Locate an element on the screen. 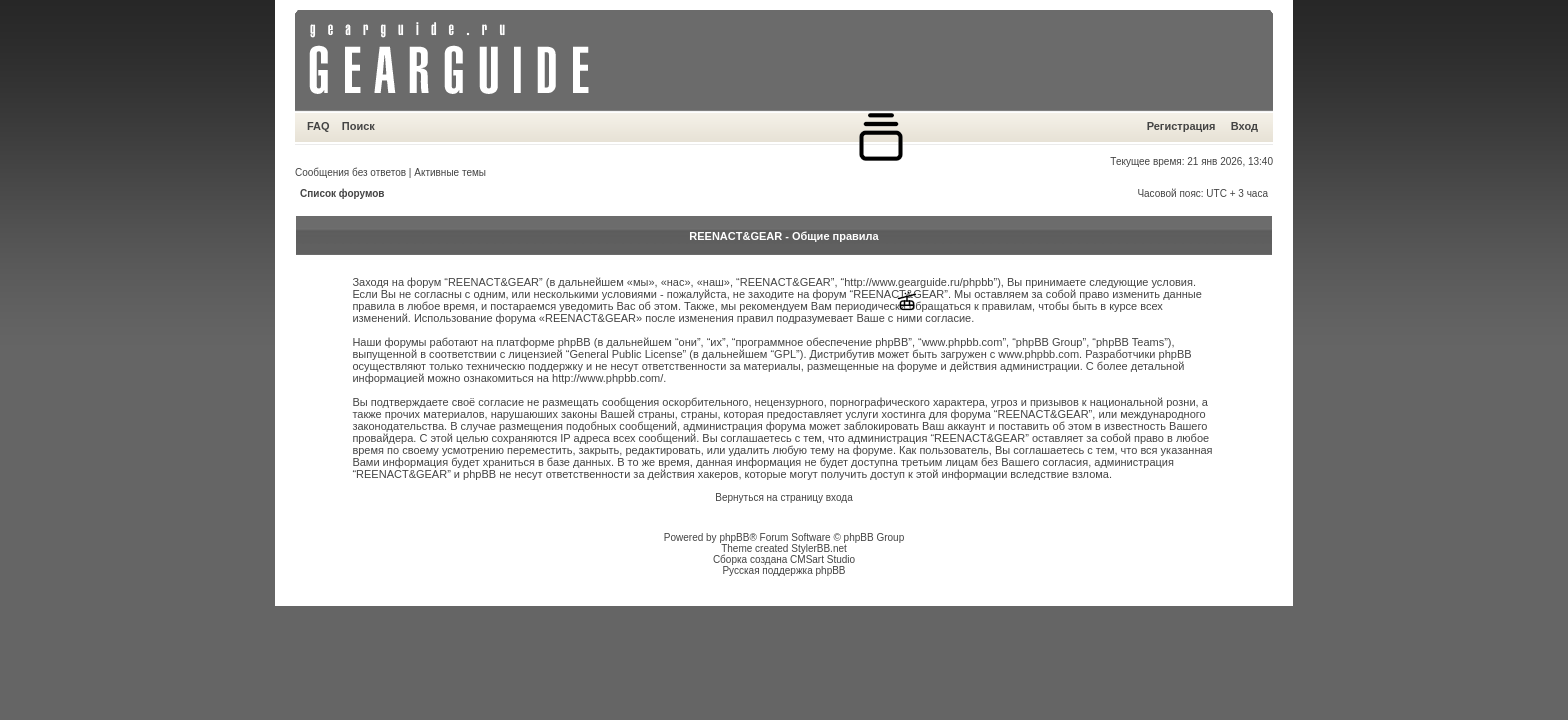  access cable car or gondola transit options is located at coordinates (907, 301).